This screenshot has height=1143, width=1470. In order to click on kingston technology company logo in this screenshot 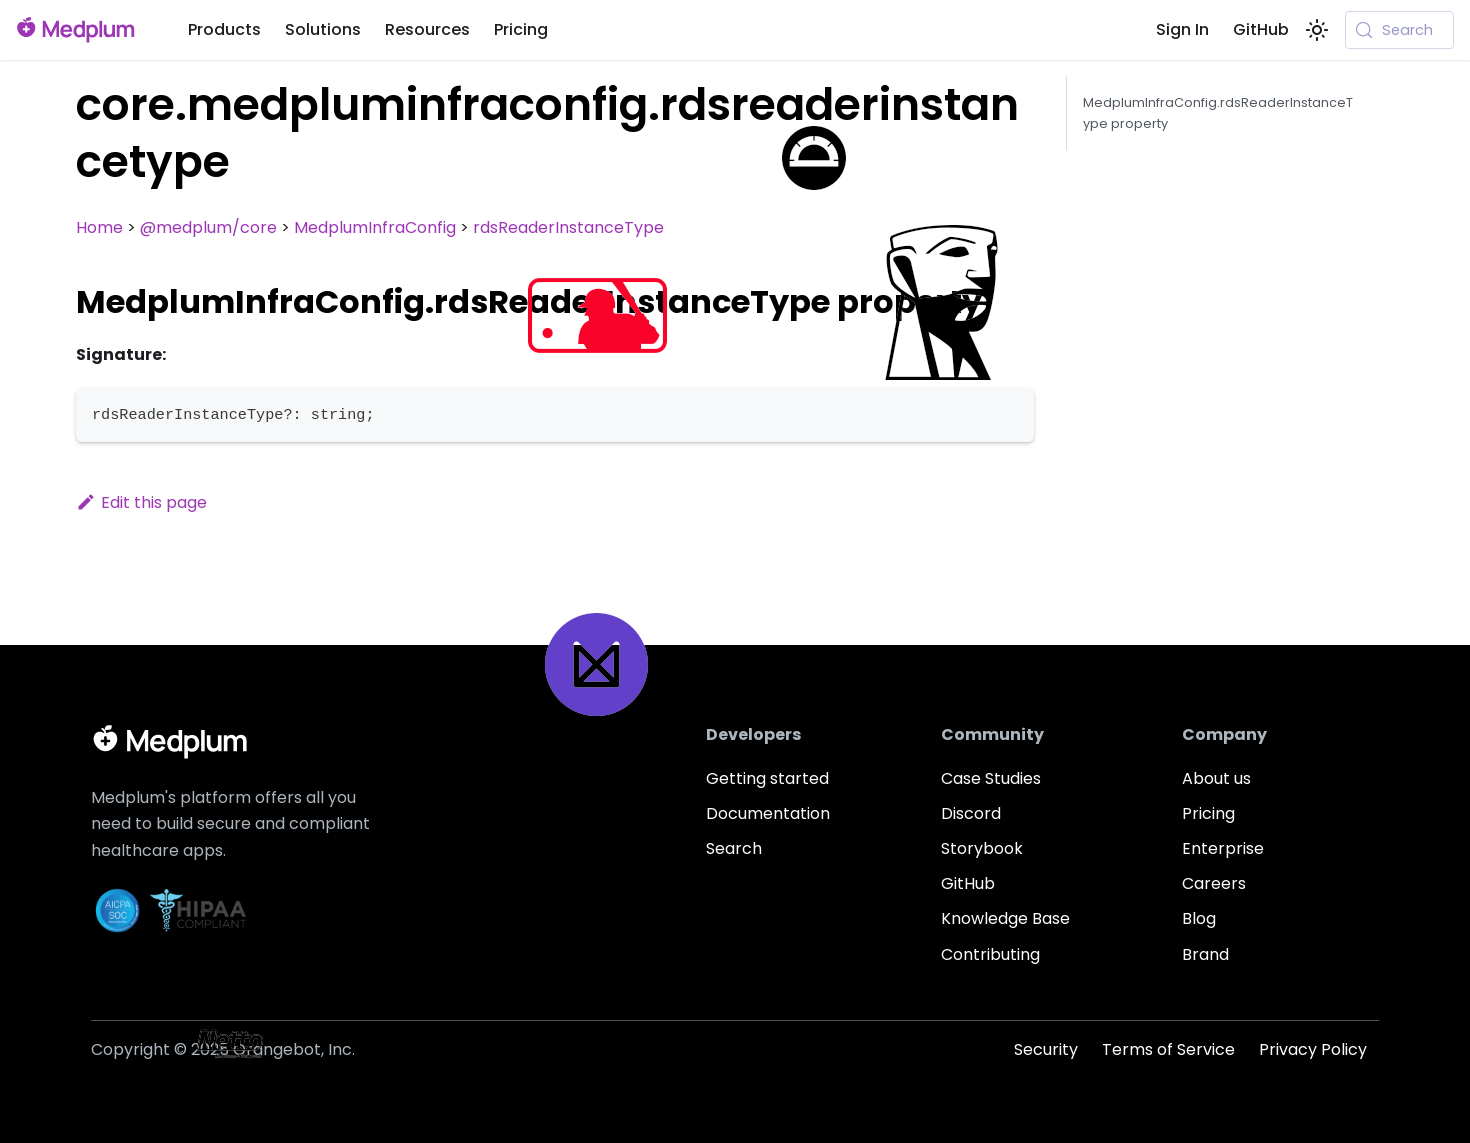, I will do `click(941, 302)`.